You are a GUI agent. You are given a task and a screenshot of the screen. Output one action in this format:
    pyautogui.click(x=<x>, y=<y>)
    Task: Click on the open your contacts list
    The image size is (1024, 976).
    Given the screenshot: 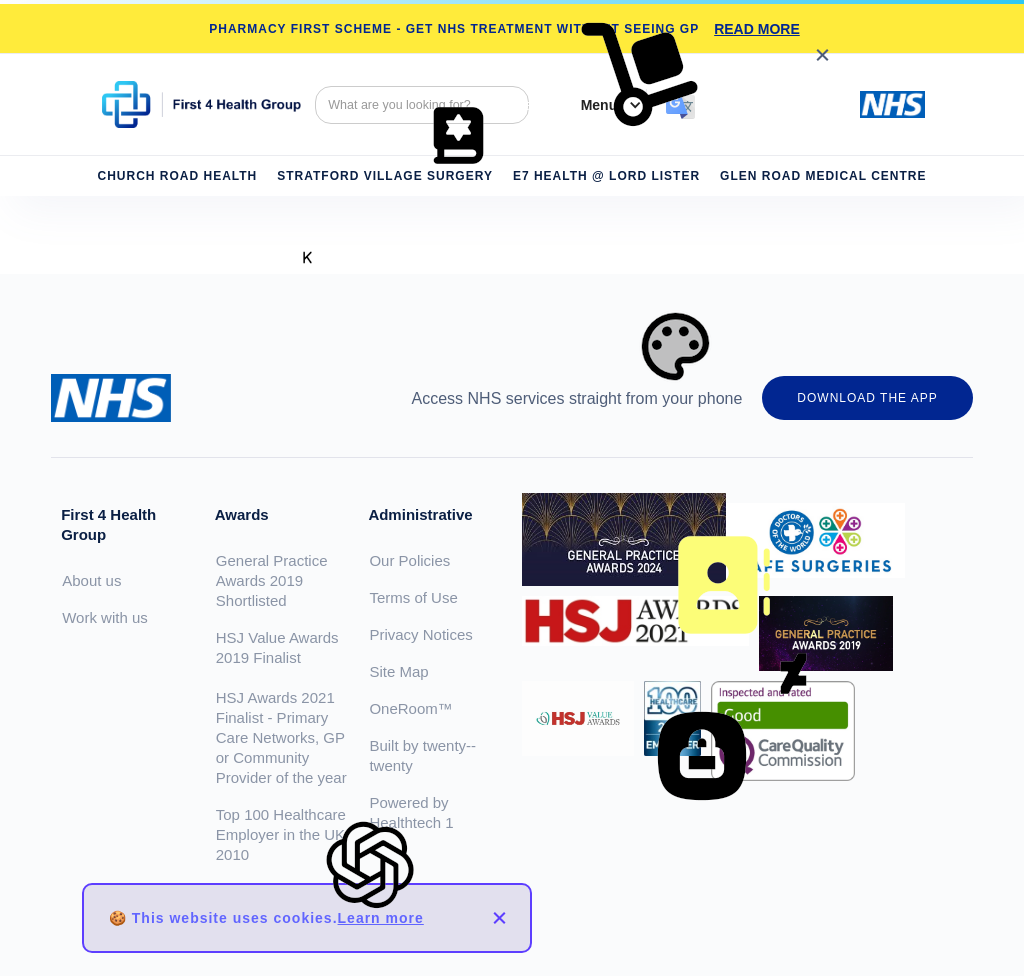 What is the action you would take?
    pyautogui.click(x=721, y=585)
    